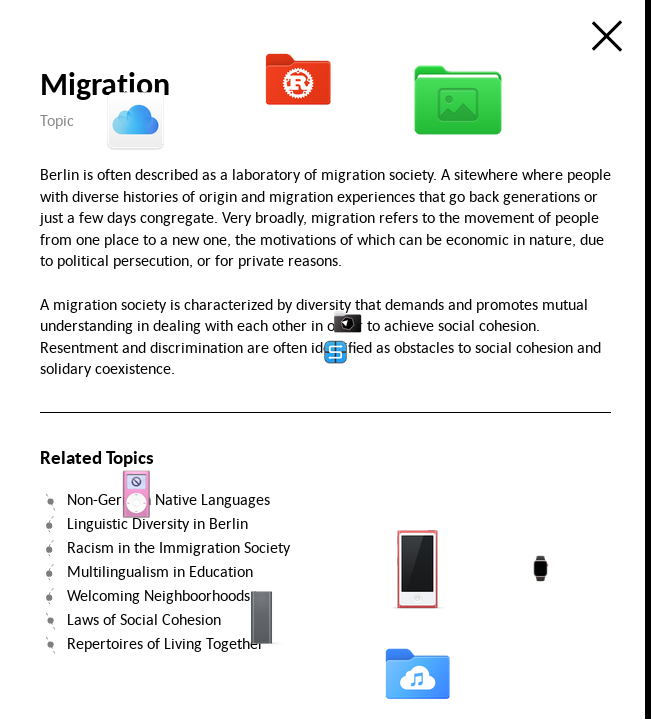 The width and height of the screenshot is (651, 720). Describe the element at coordinates (540, 568) in the screenshot. I see `apple watch series 9 device icon` at that location.